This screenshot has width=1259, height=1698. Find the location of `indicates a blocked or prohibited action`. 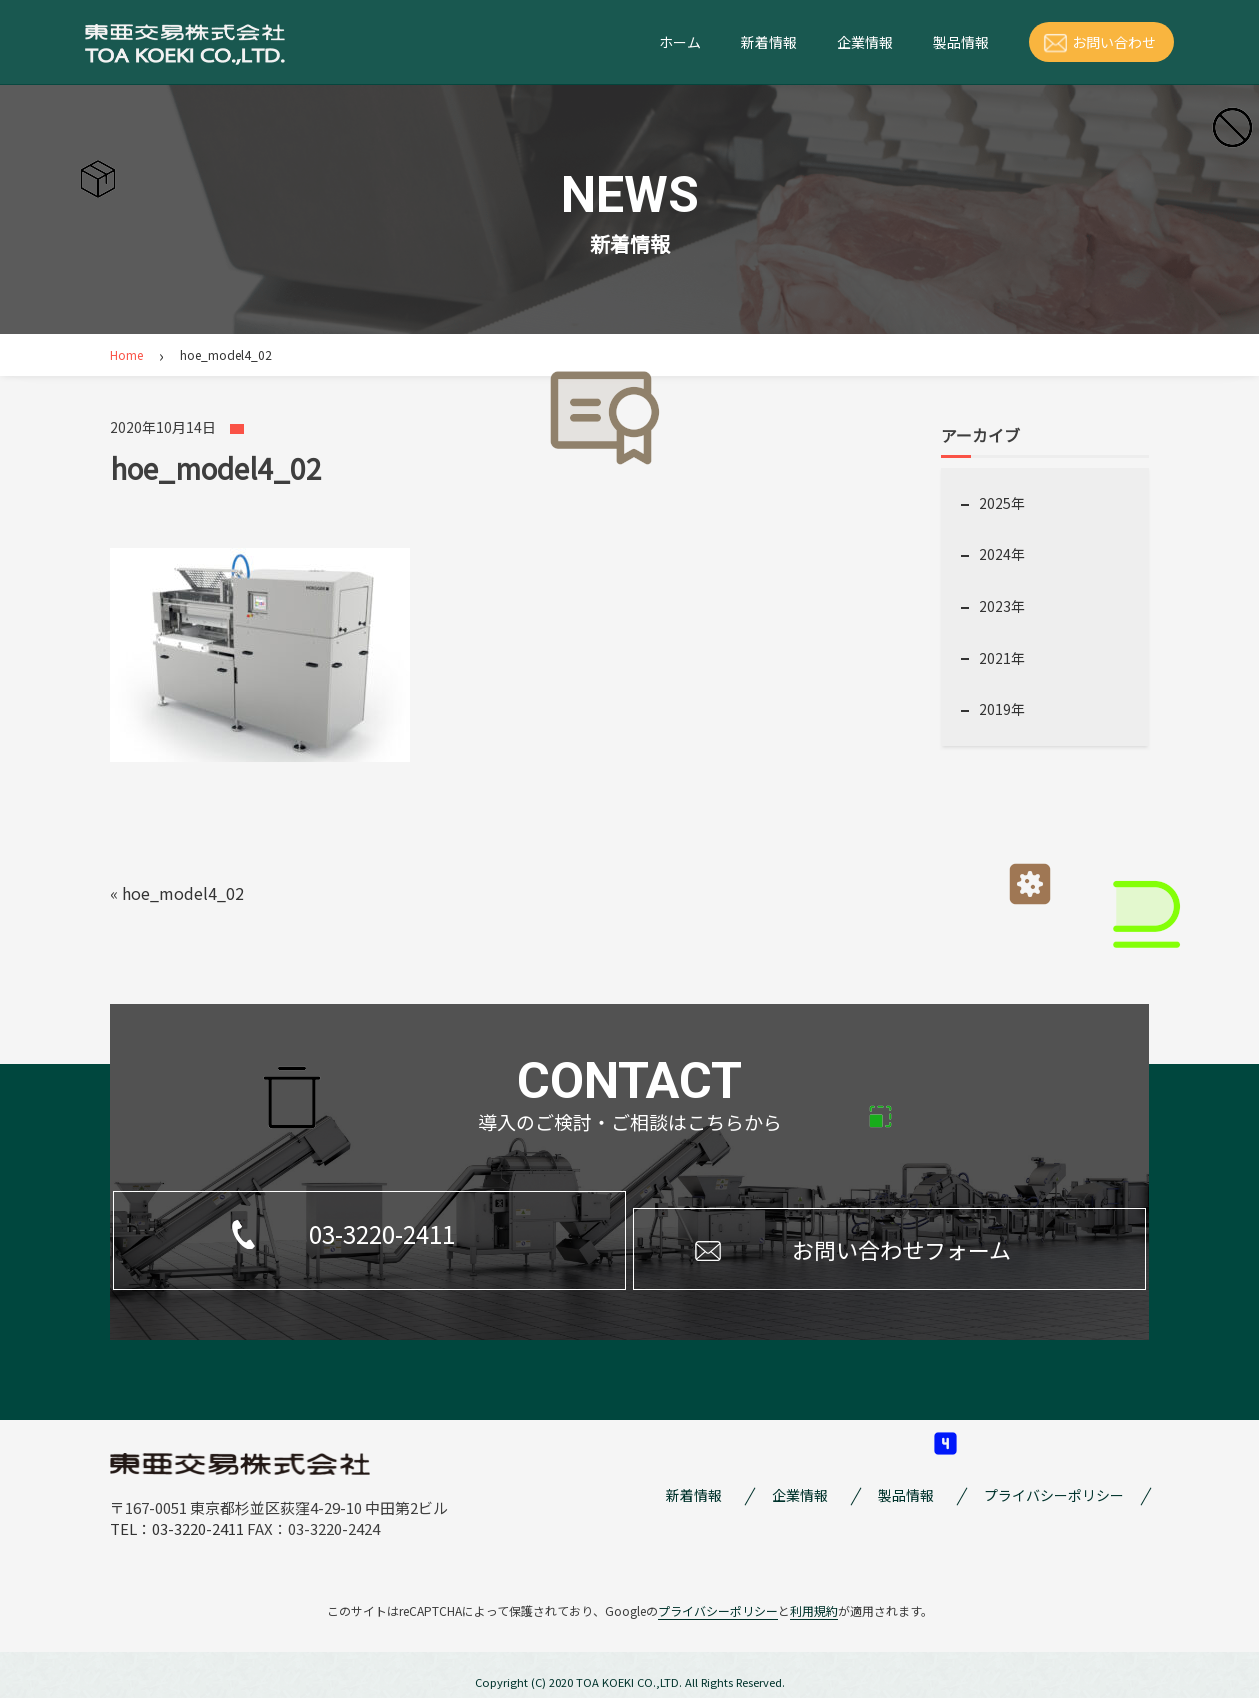

indicates a blocked or prohibited action is located at coordinates (1232, 127).